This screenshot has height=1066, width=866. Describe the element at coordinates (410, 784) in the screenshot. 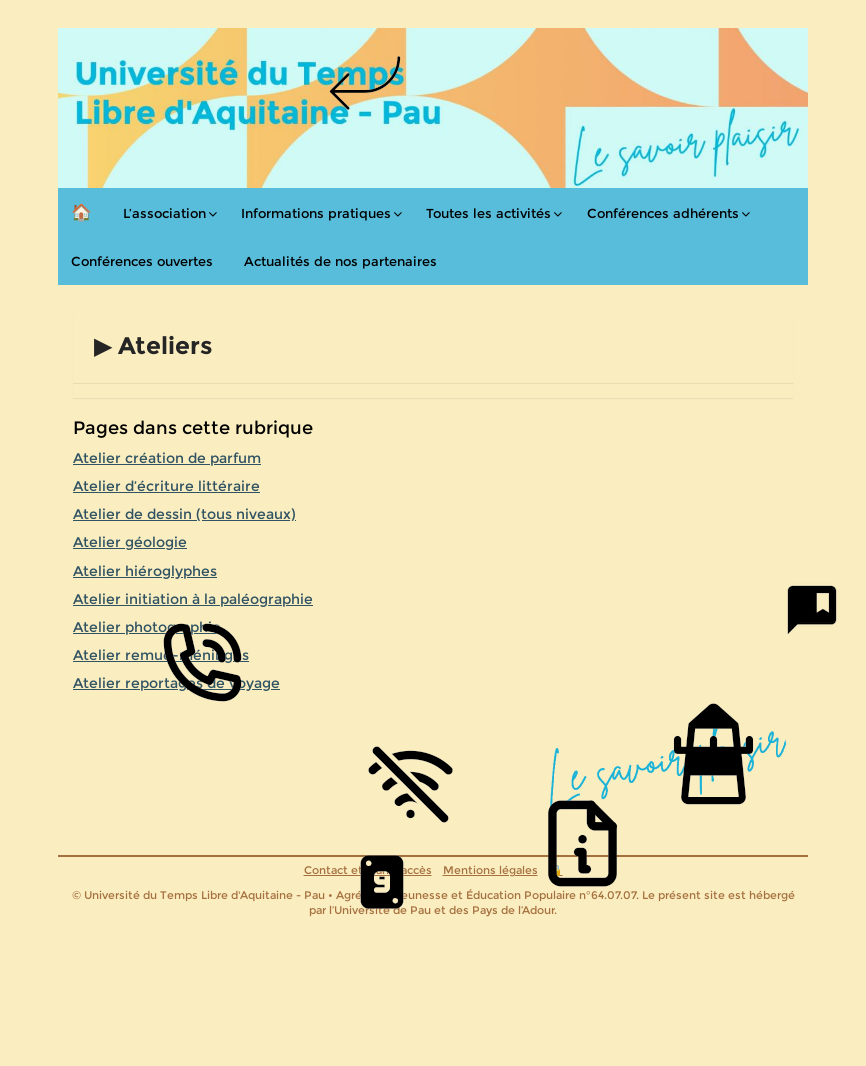

I see `wifi is disabled or unavailable` at that location.